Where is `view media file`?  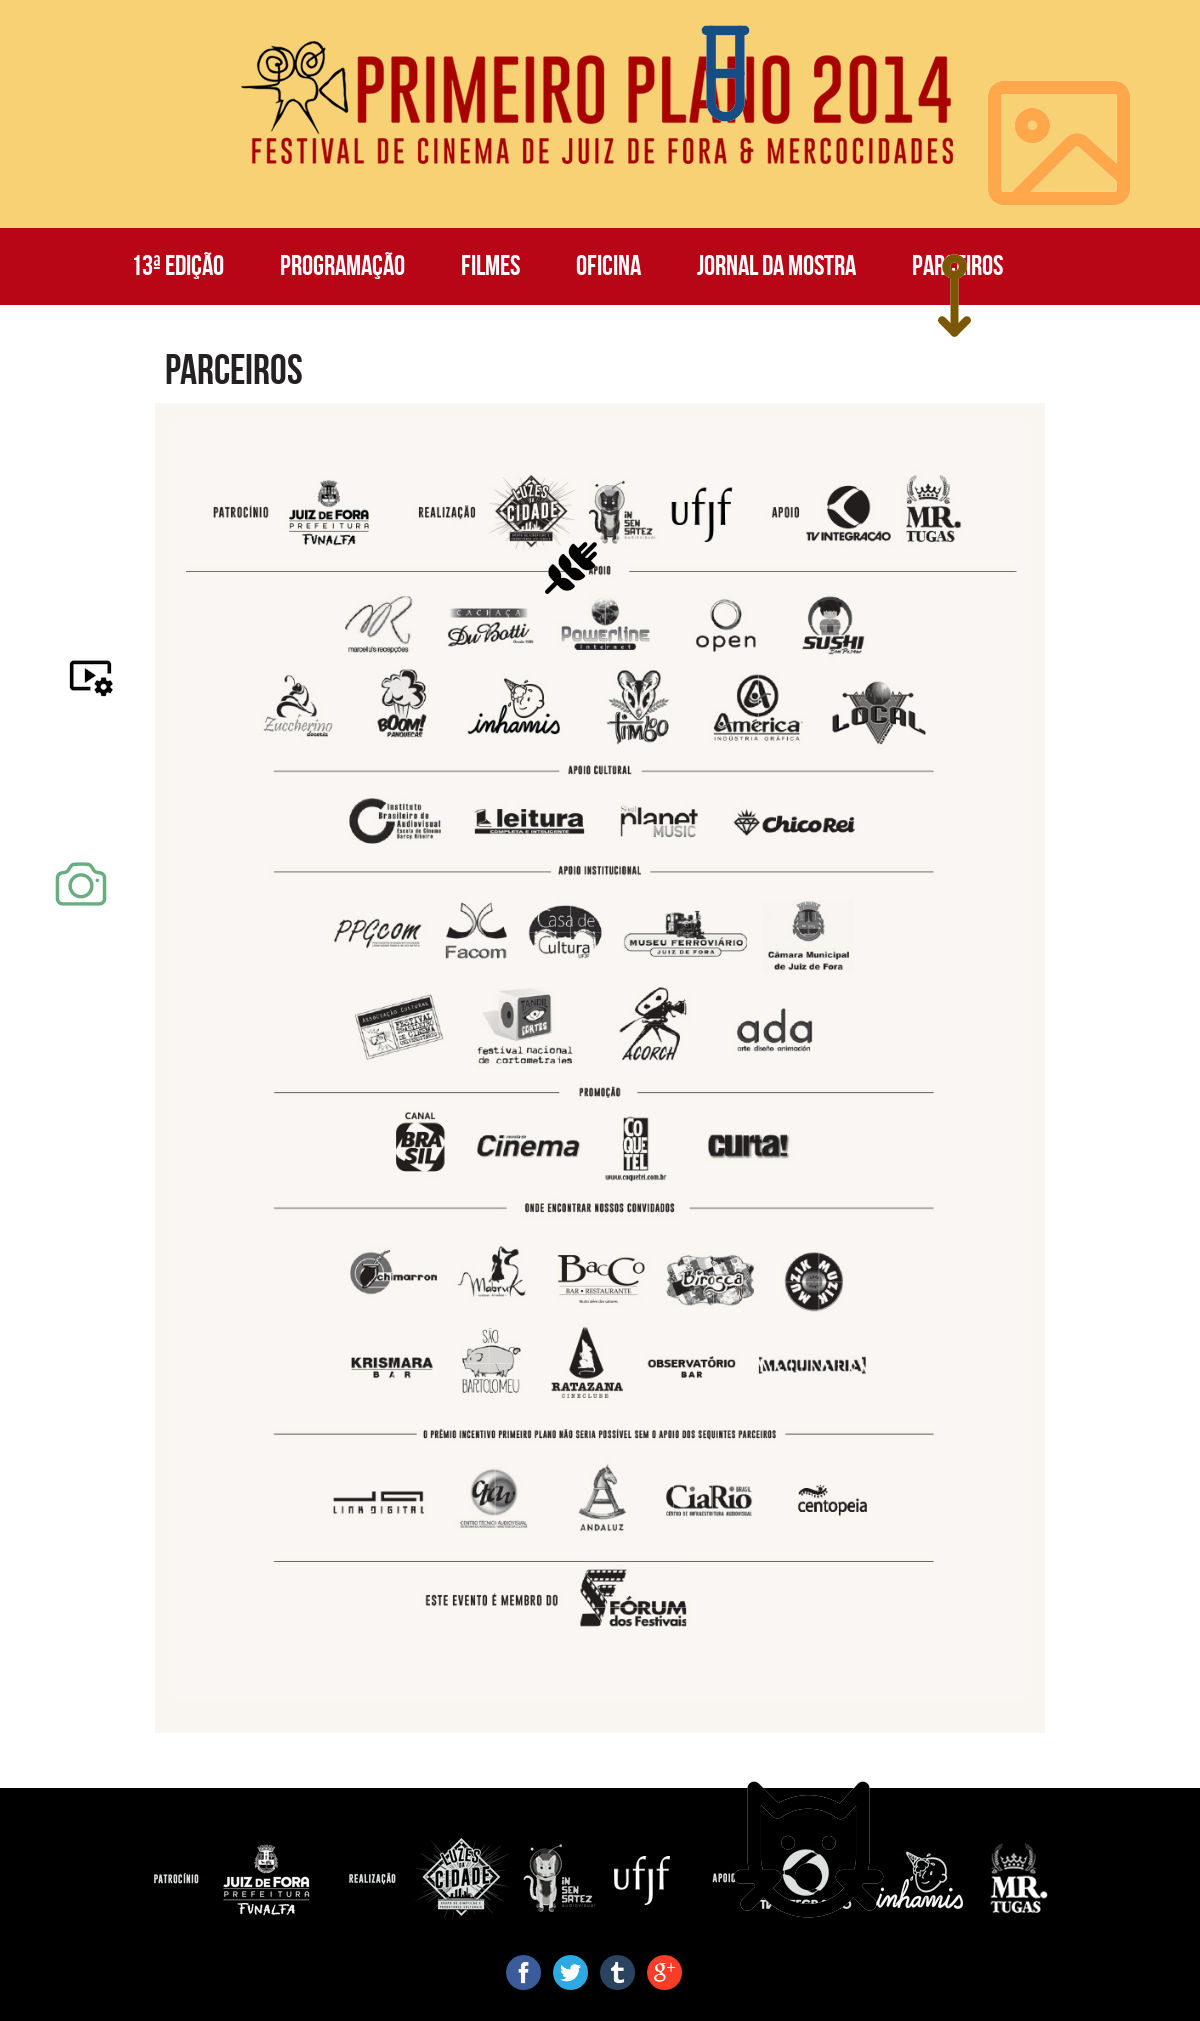 view media file is located at coordinates (1059, 143).